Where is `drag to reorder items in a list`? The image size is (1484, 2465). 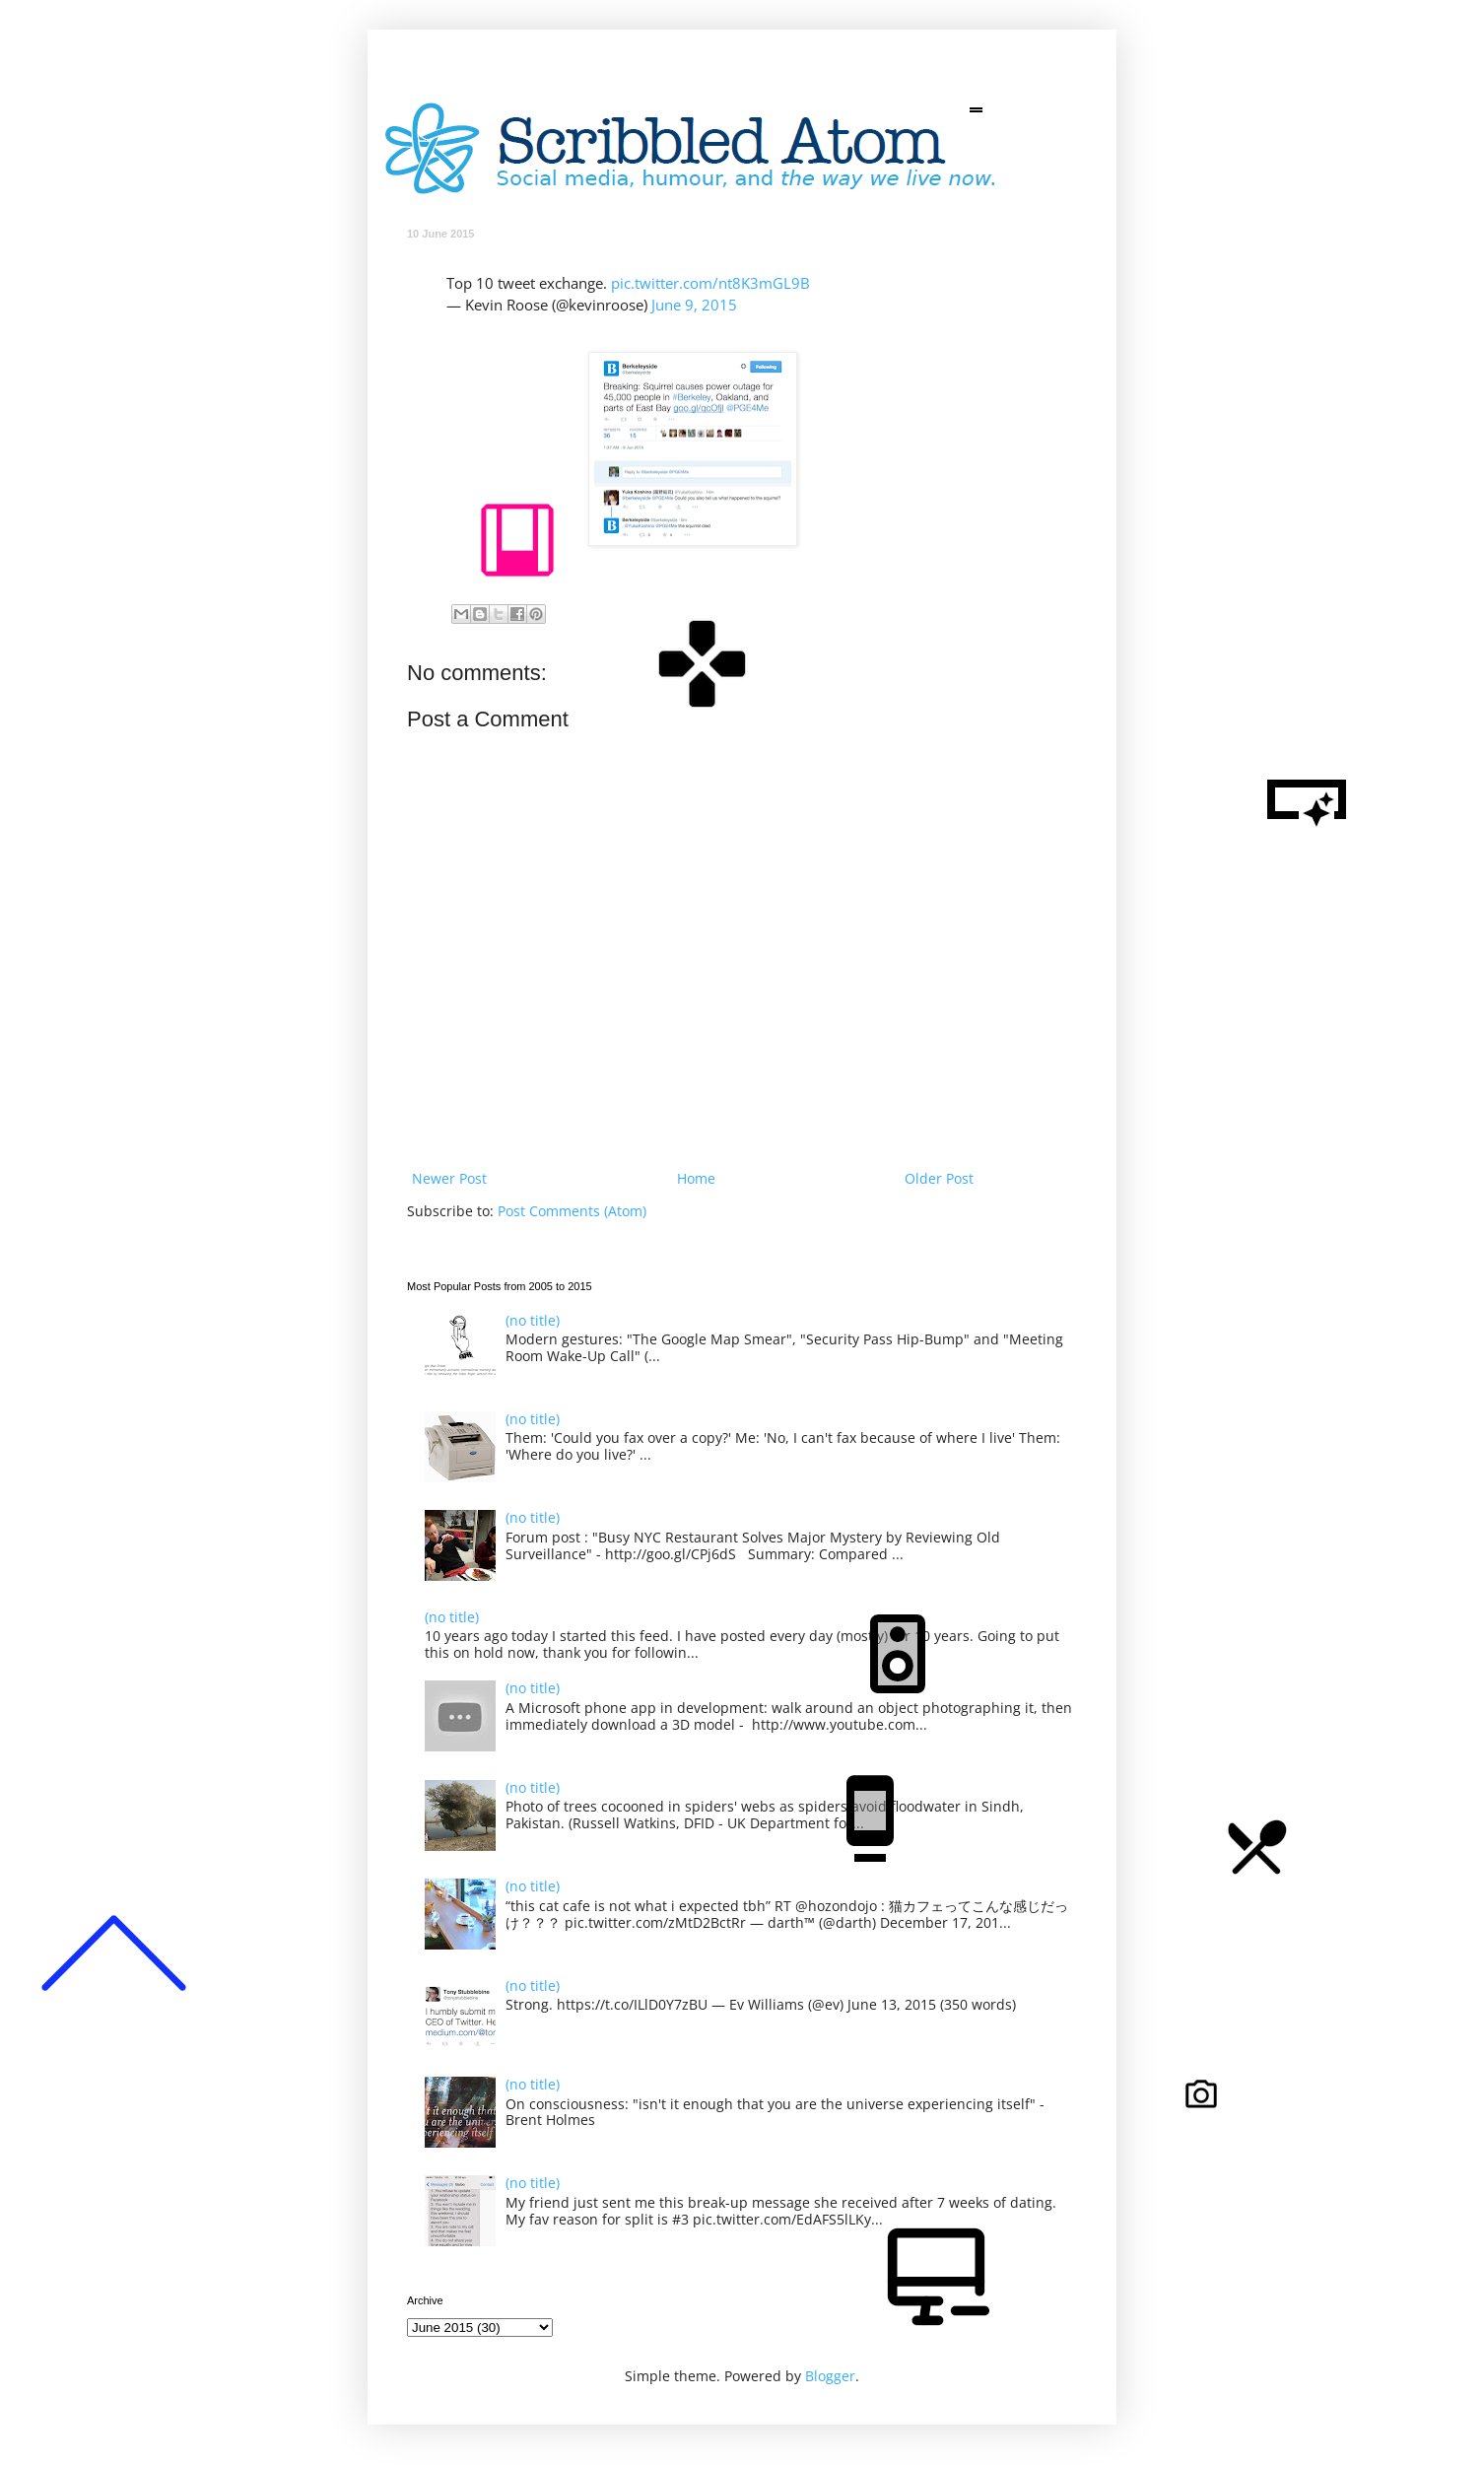 drag to reorder items in a list is located at coordinates (976, 109).